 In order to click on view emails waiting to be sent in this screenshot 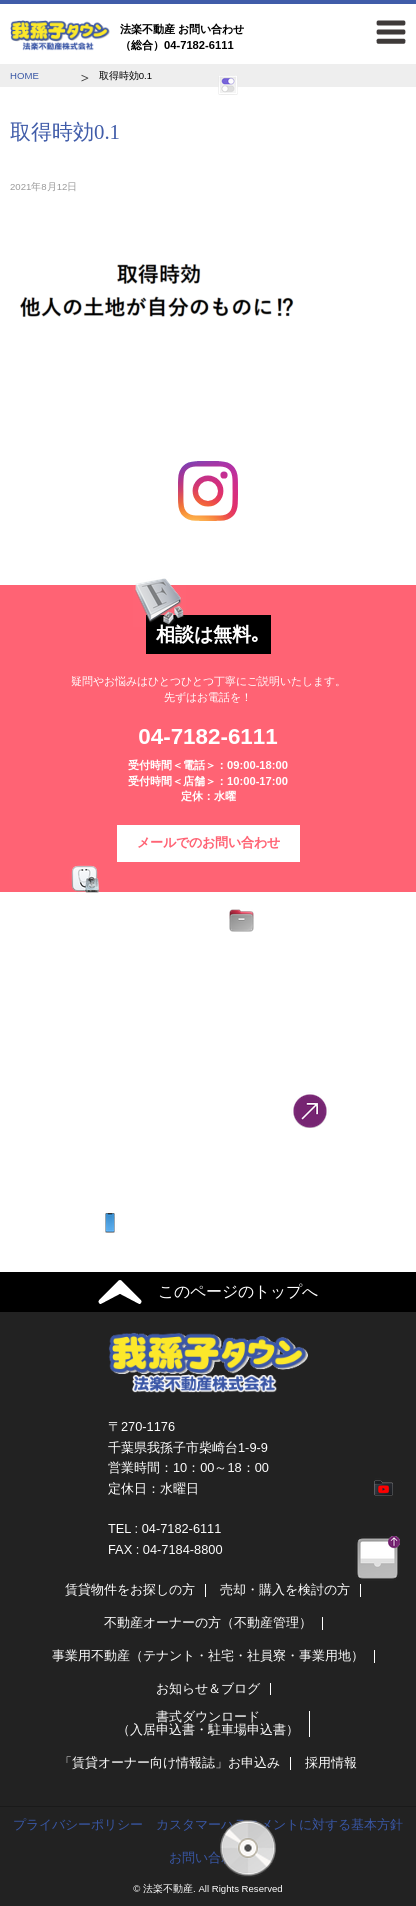, I will do `click(377, 1558)`.